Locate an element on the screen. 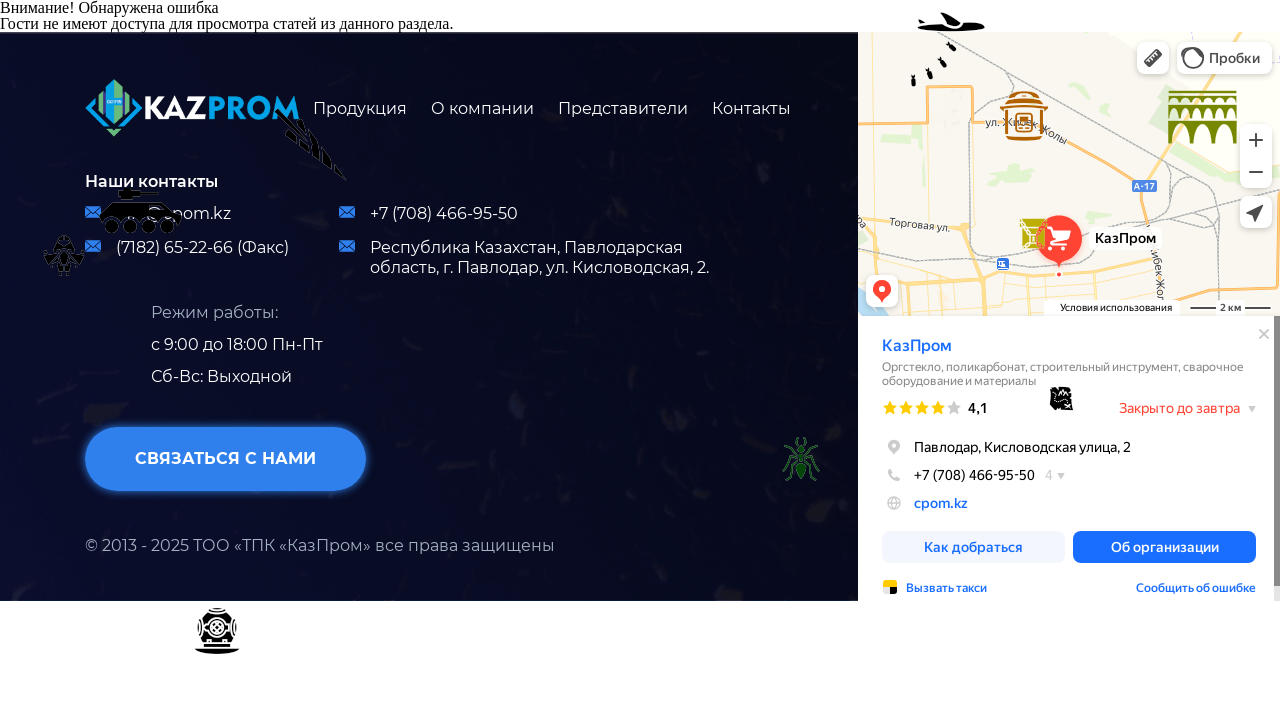 Image resolution: width=1280 pixels, height=720 pixels. launch a space game or sci-fi themed app is located at coordinates (64, 255).